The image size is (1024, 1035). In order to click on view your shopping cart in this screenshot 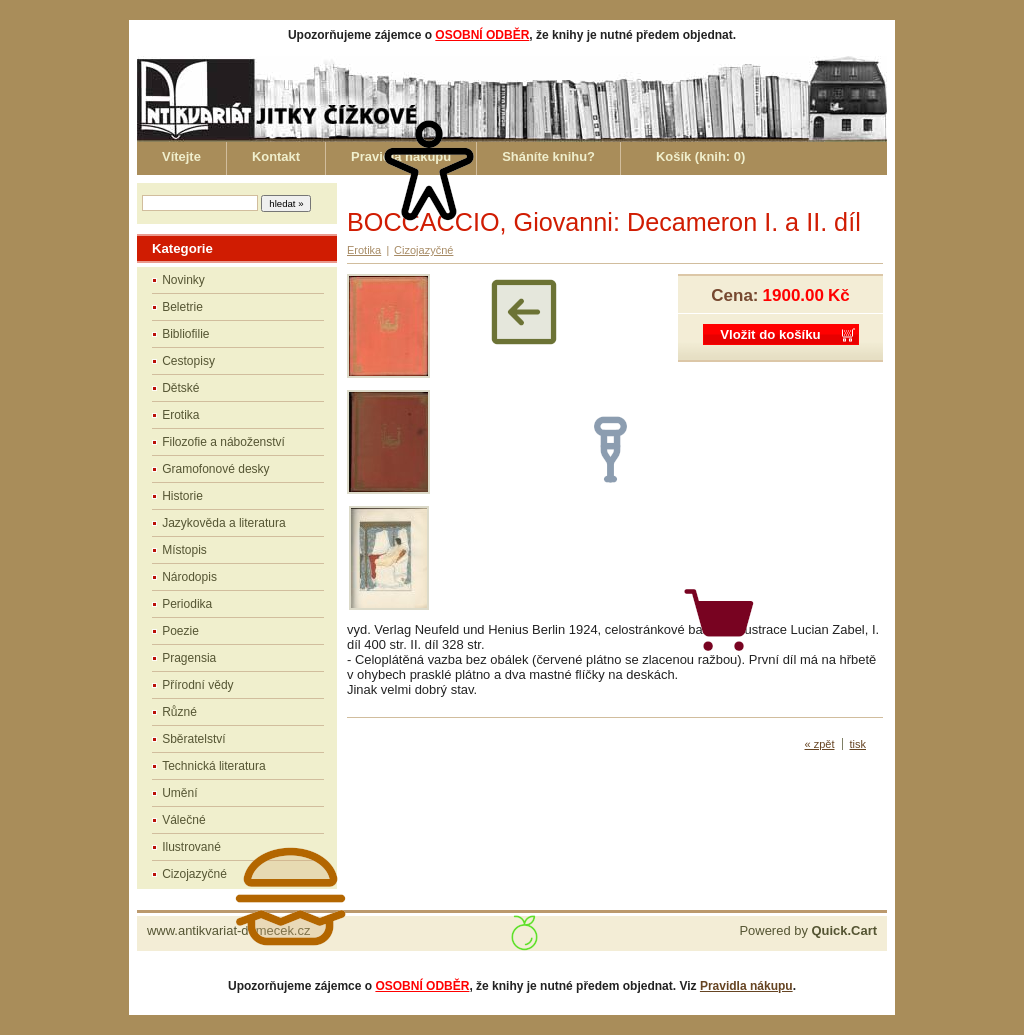, I will do `click(720, 620)`.